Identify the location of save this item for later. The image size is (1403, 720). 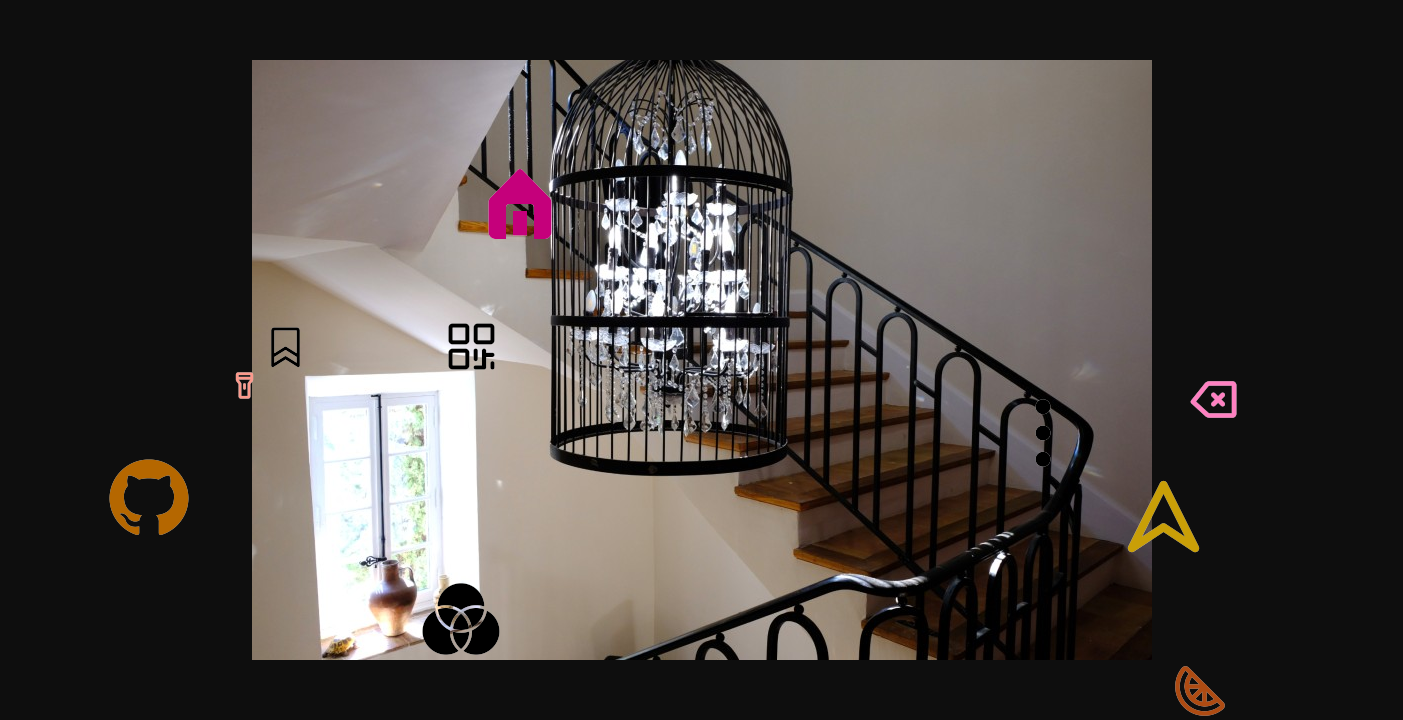
(285, 346).